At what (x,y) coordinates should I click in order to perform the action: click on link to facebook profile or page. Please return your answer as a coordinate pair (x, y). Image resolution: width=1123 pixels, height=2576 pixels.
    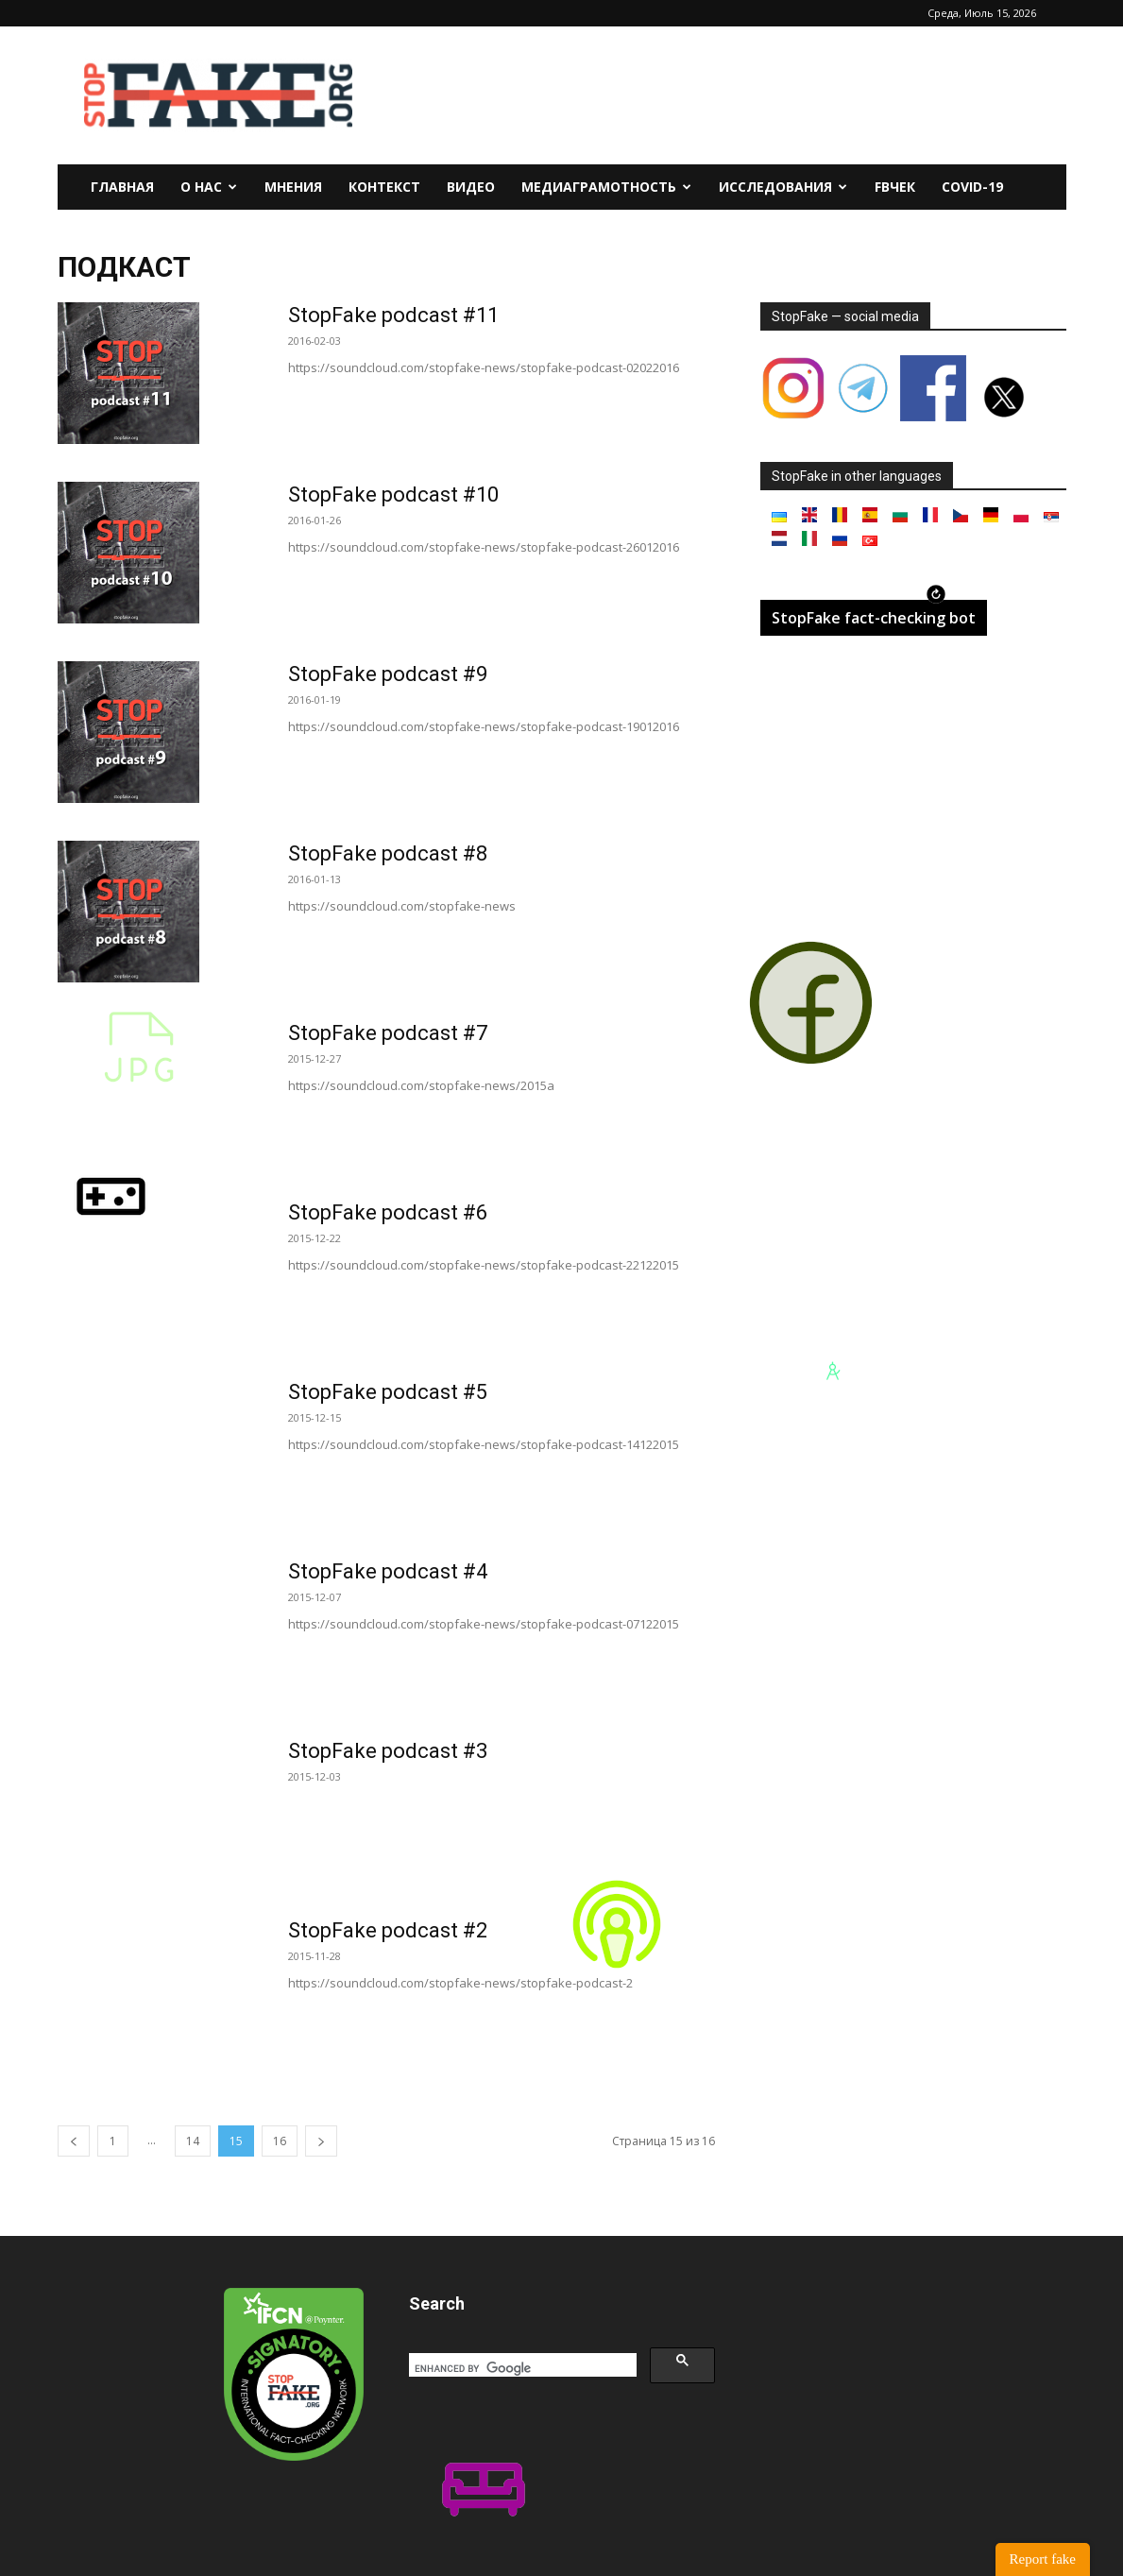
    Looking at the image, I should click on (810, 1002).